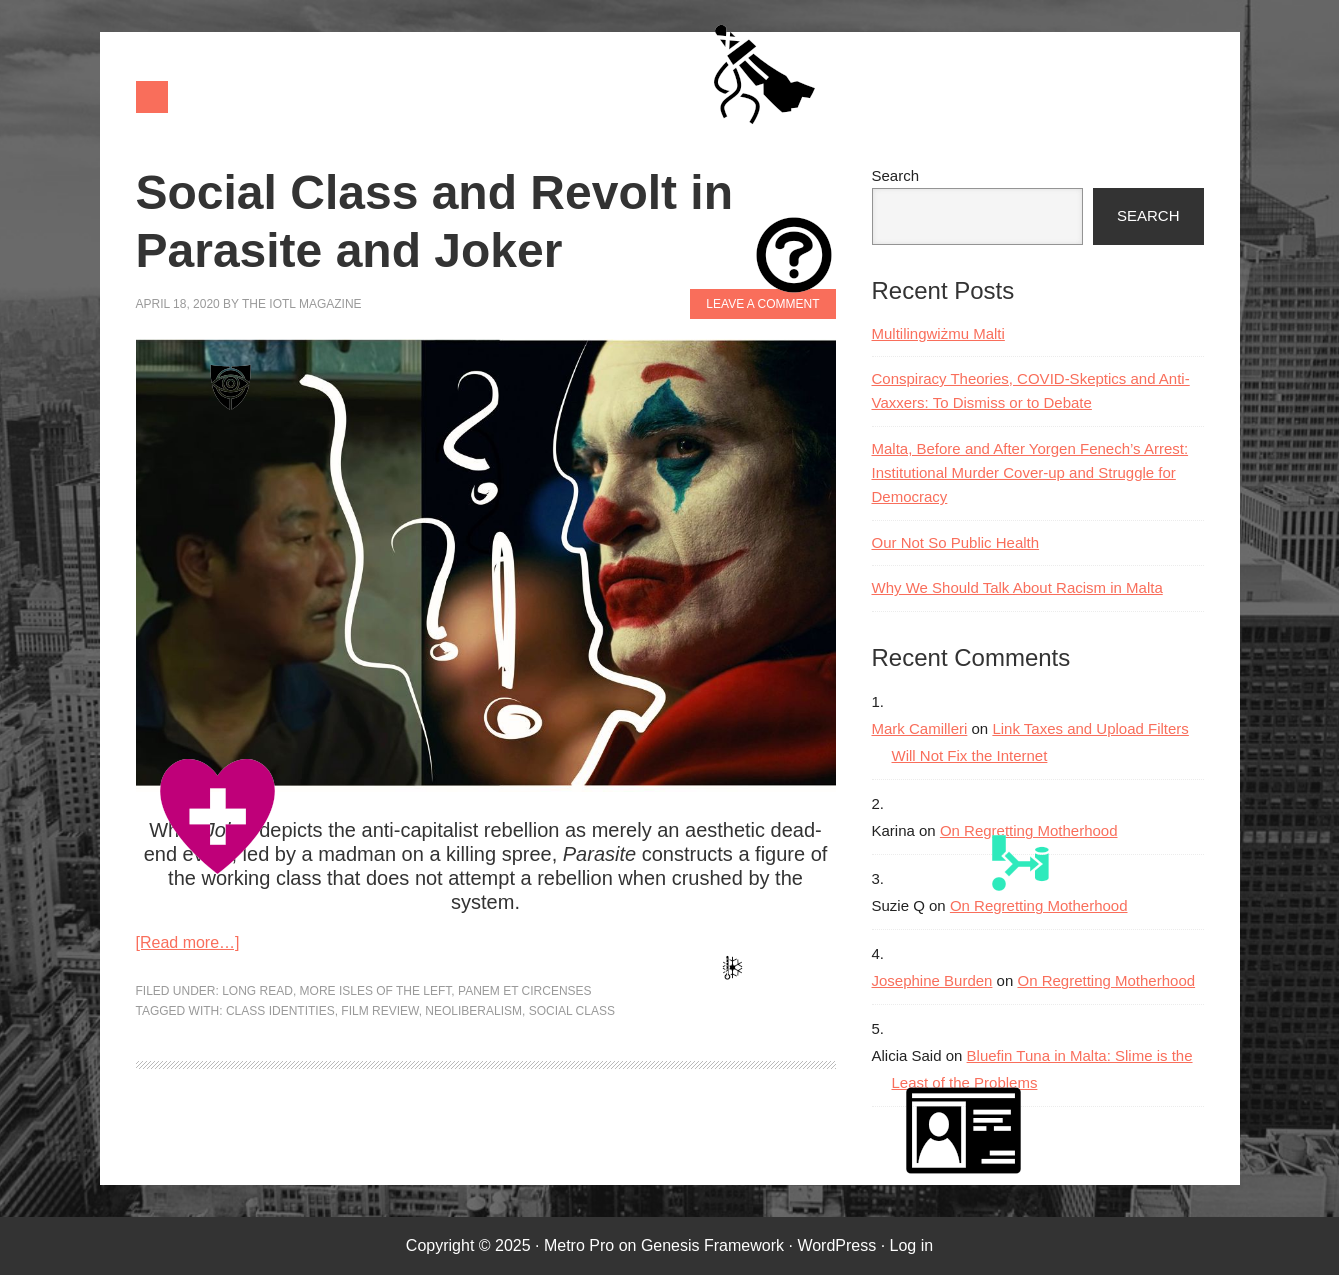 The image size is (1339, 1275). What do you see at coordinates (217, 816) in the screenshot?
I see `add to favorites` at bounding box center [217, 816].